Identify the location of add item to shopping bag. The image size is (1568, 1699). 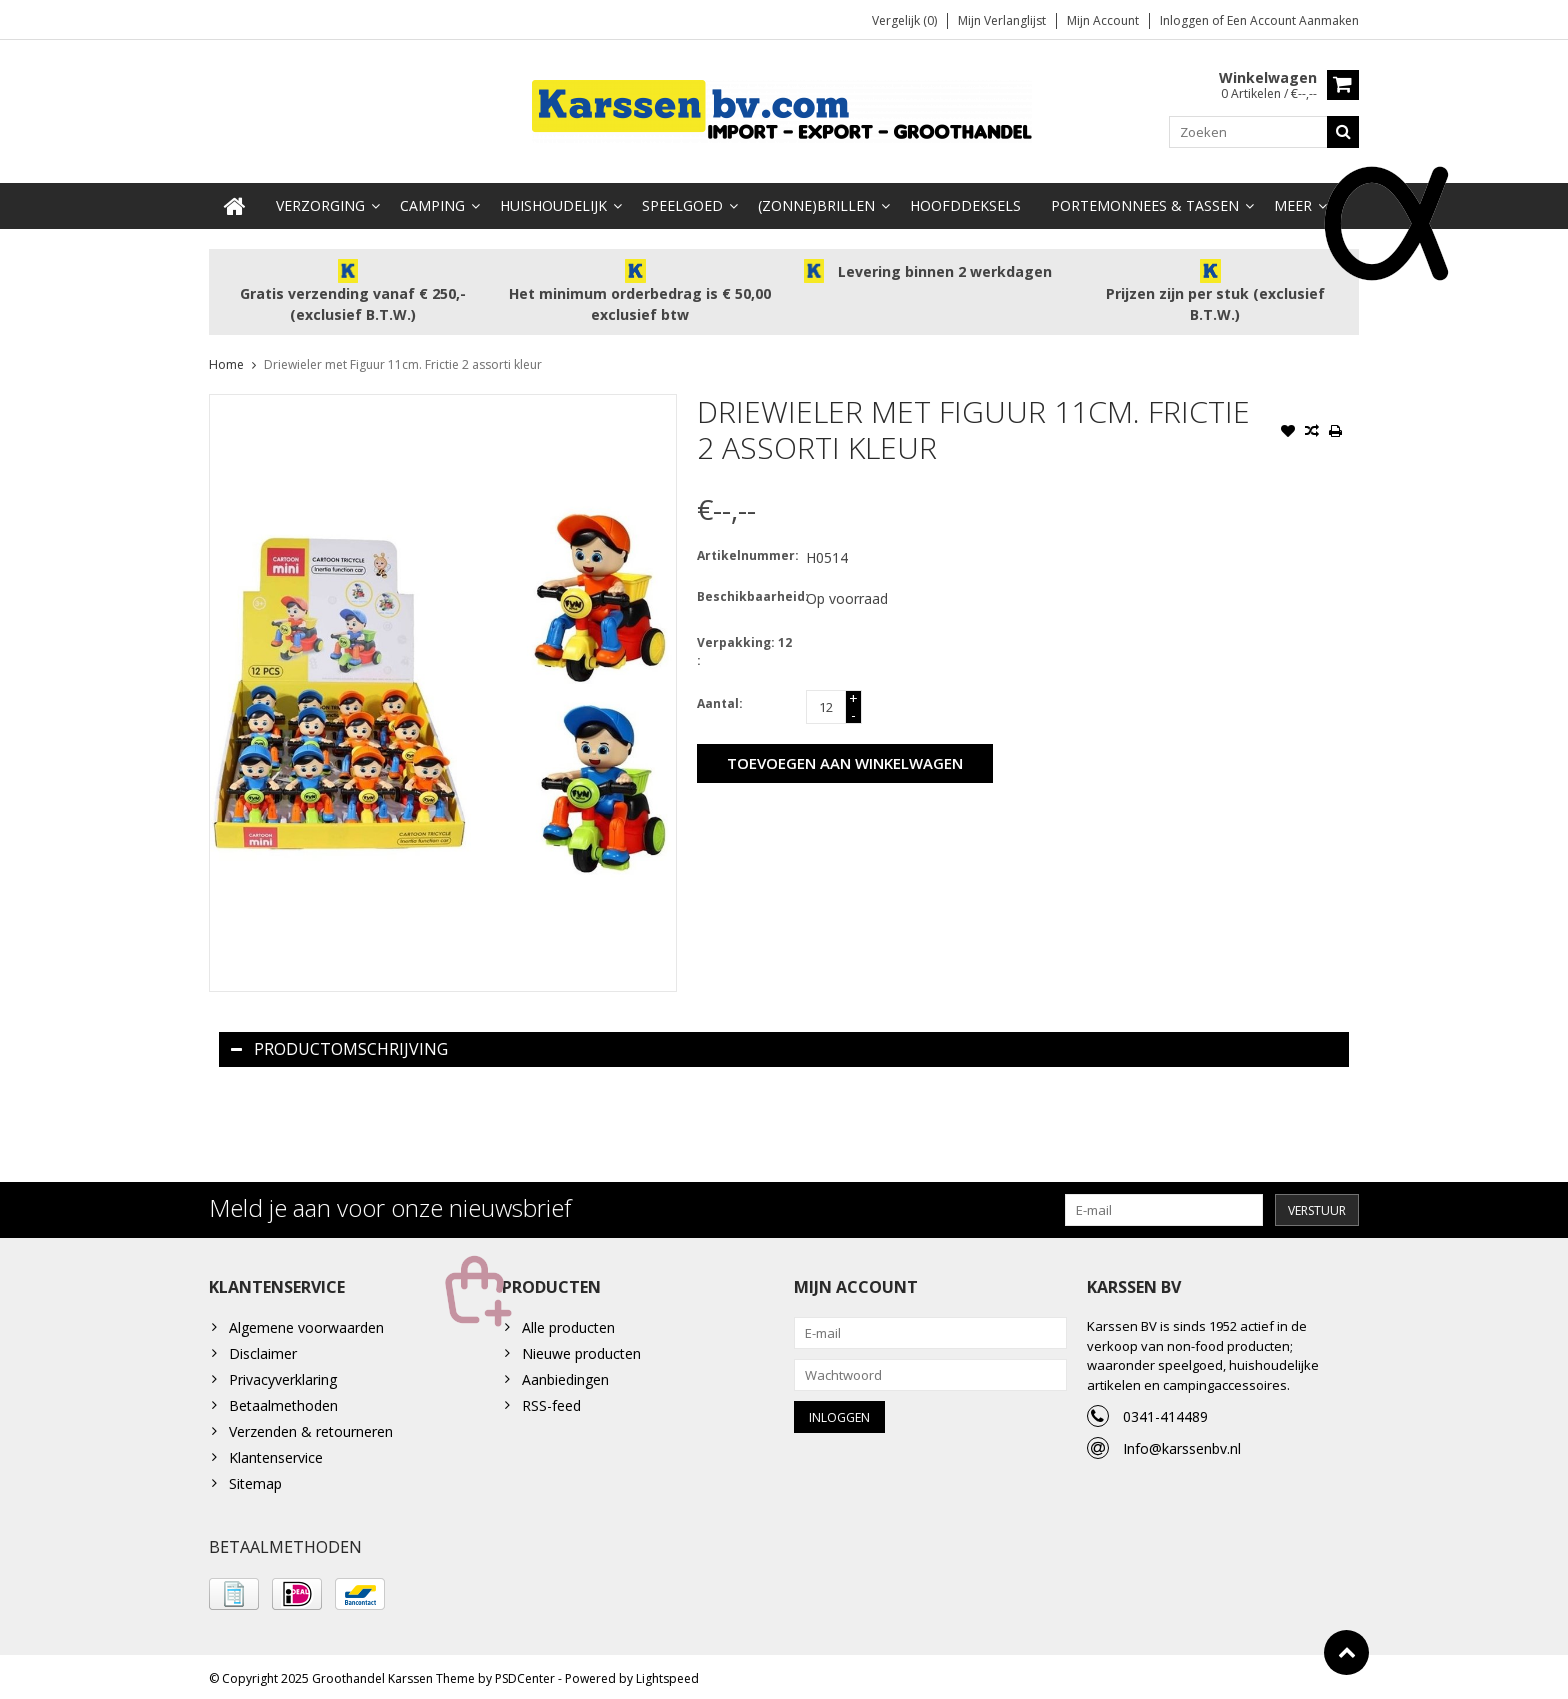
(474, 1289).